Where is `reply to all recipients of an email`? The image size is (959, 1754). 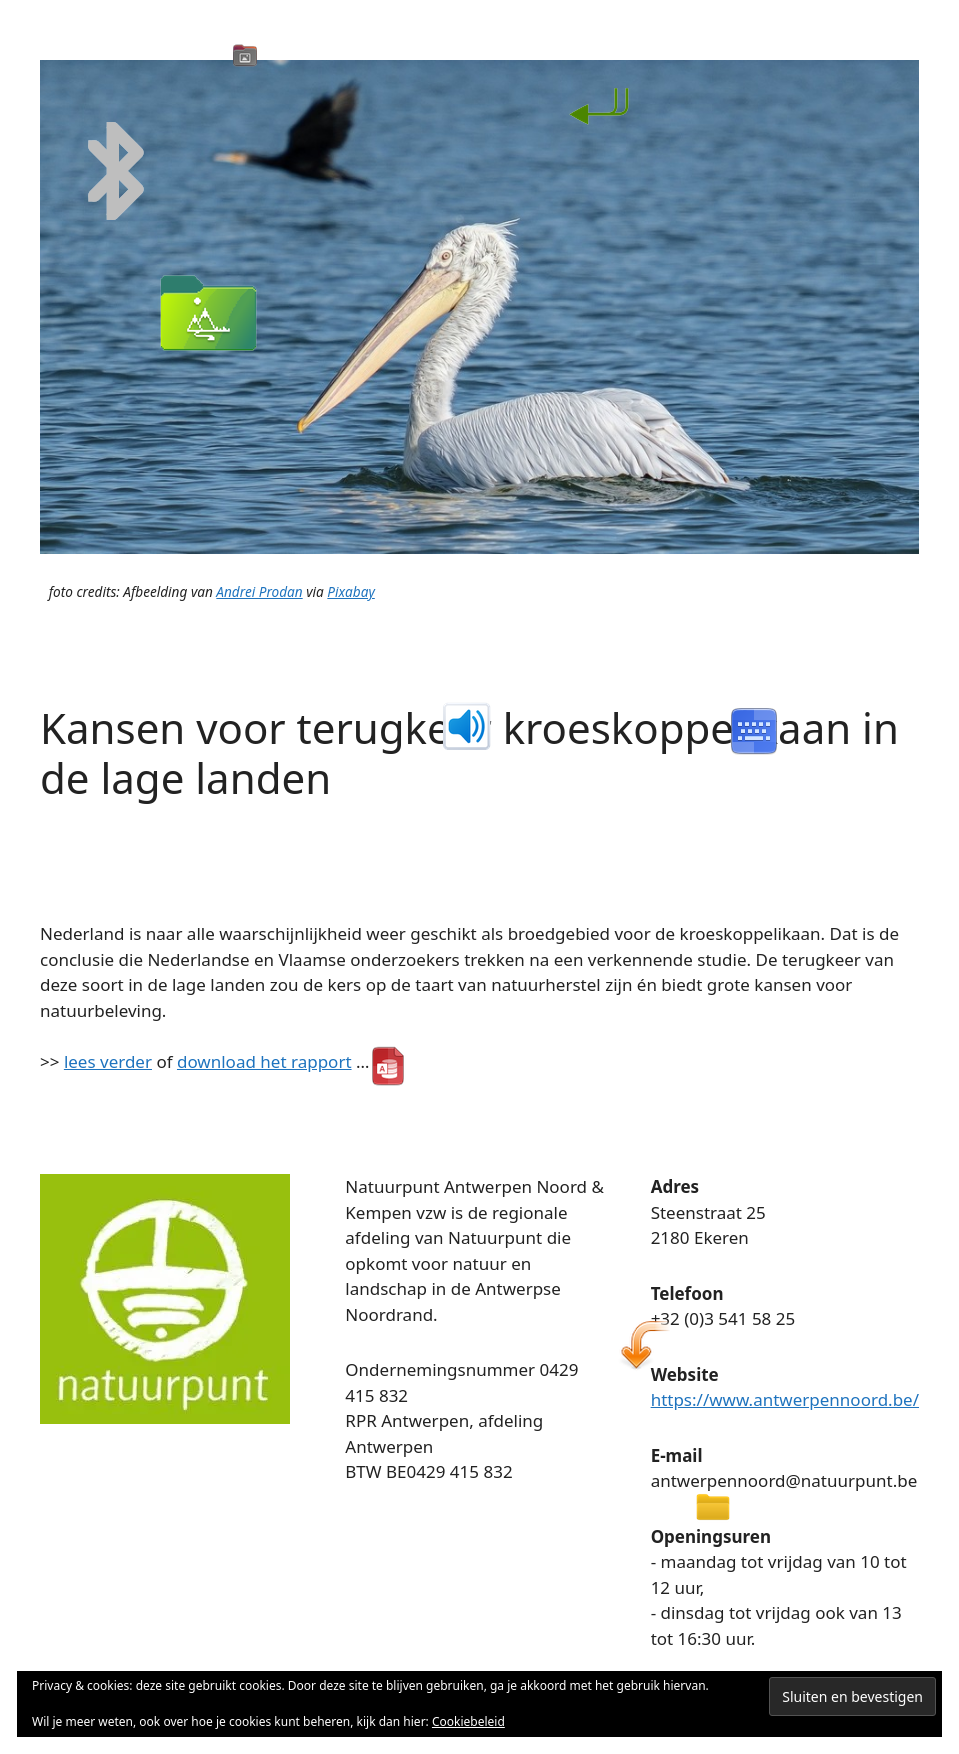 reply to all recipients of an email is located at coordinates (598, 106).